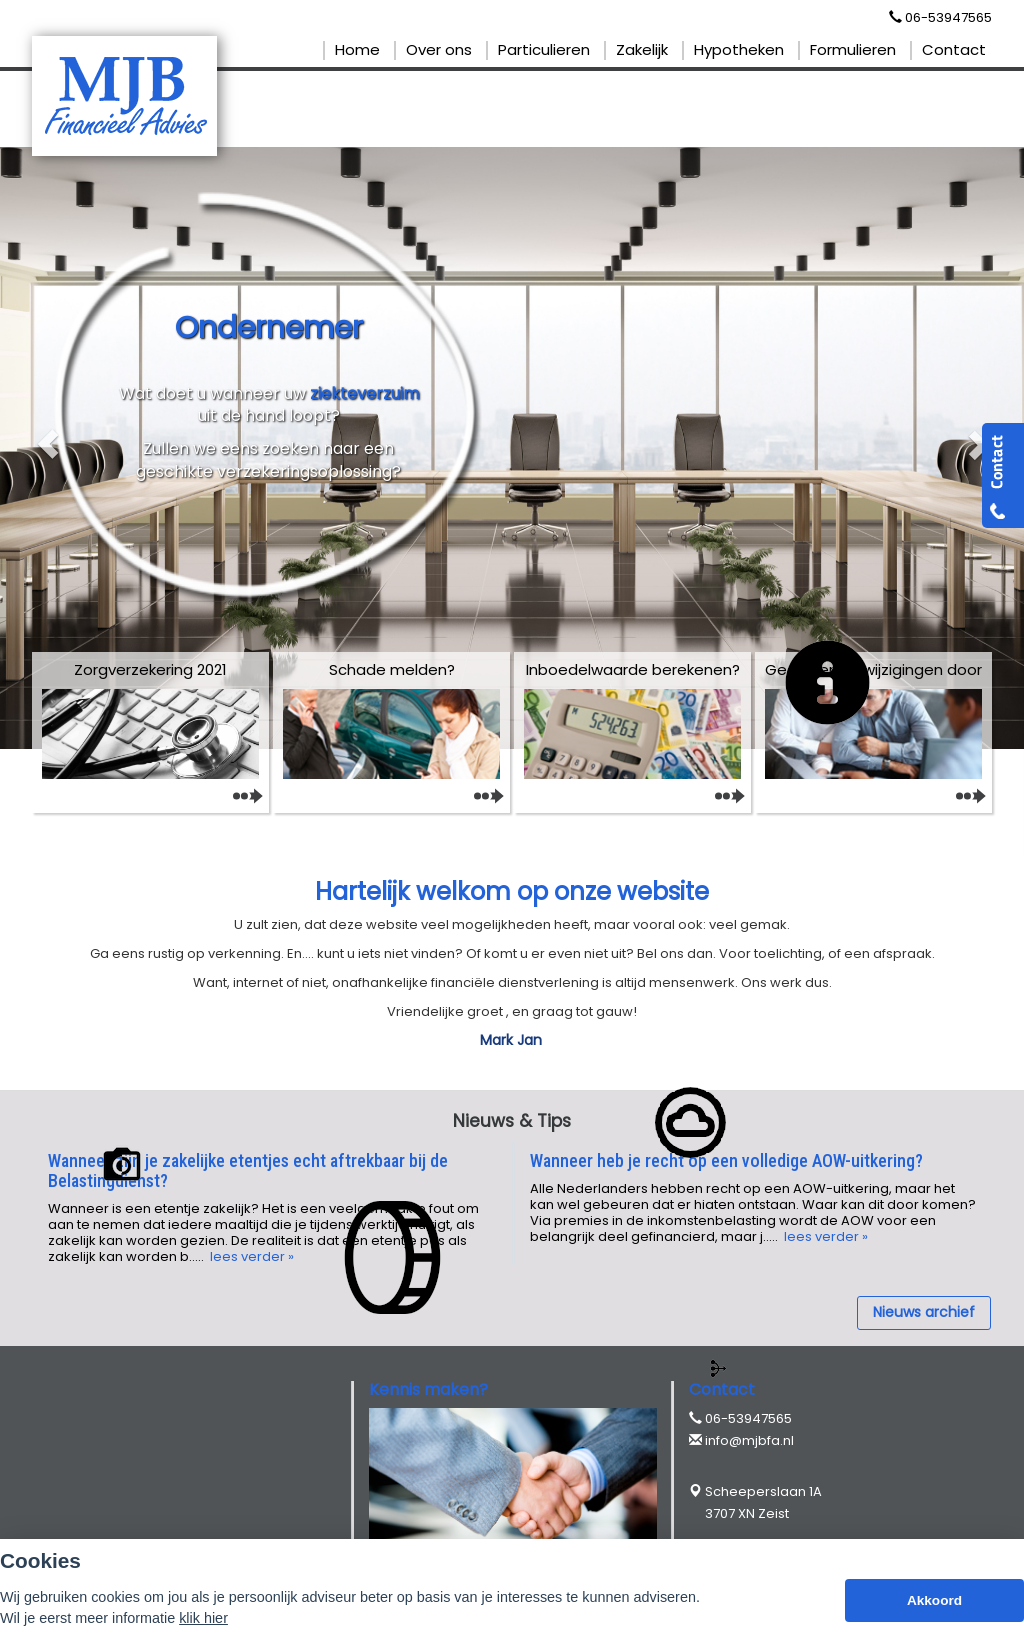  I want to click on view more information or details, so click(827, 682).